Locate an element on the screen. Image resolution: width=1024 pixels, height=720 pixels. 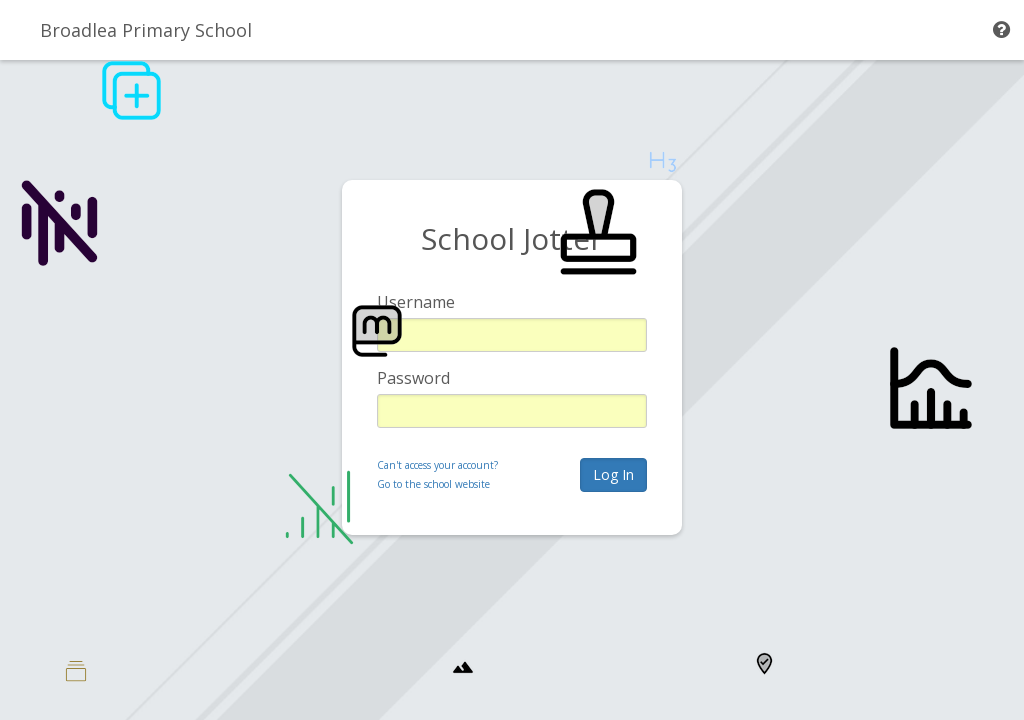
no cellular signal available is located at coordinates (321, 509).